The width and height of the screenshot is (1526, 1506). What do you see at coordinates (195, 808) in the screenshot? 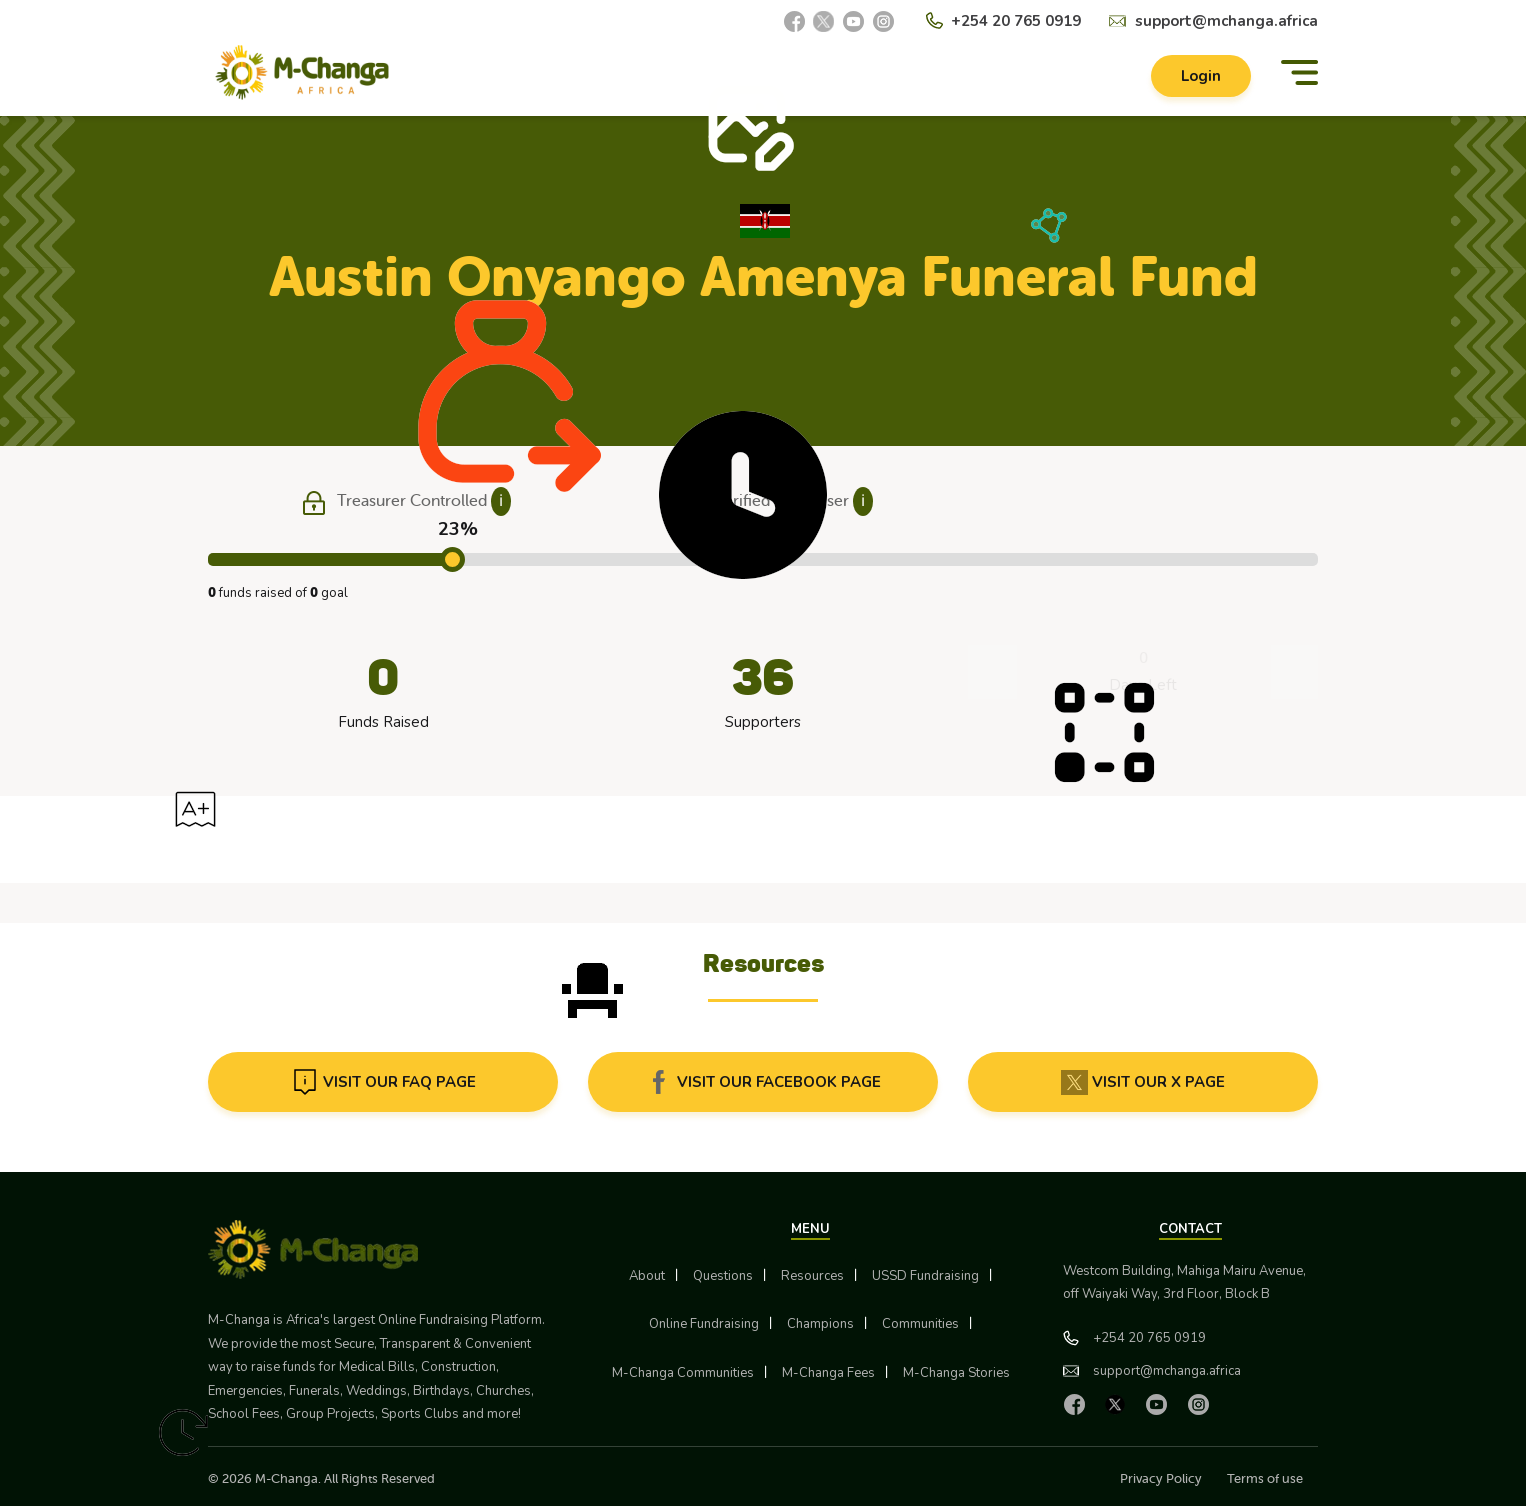
I see `view exam or test results` at bounding box center [195, 808].